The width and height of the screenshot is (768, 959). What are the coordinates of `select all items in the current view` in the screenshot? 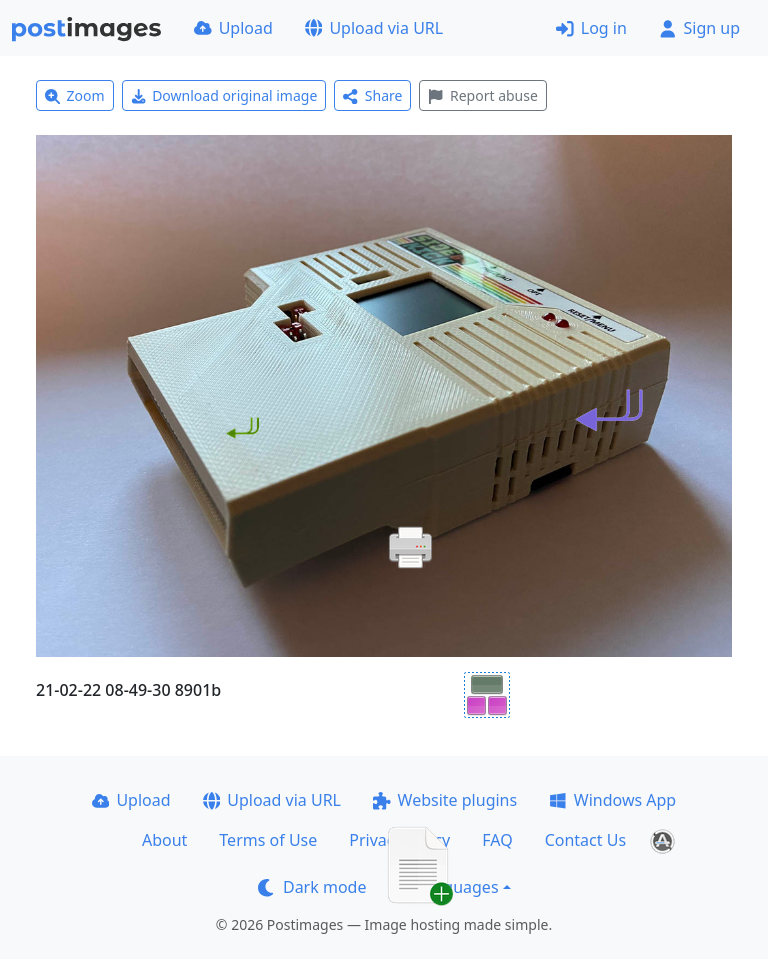 It's located at (487, 695).